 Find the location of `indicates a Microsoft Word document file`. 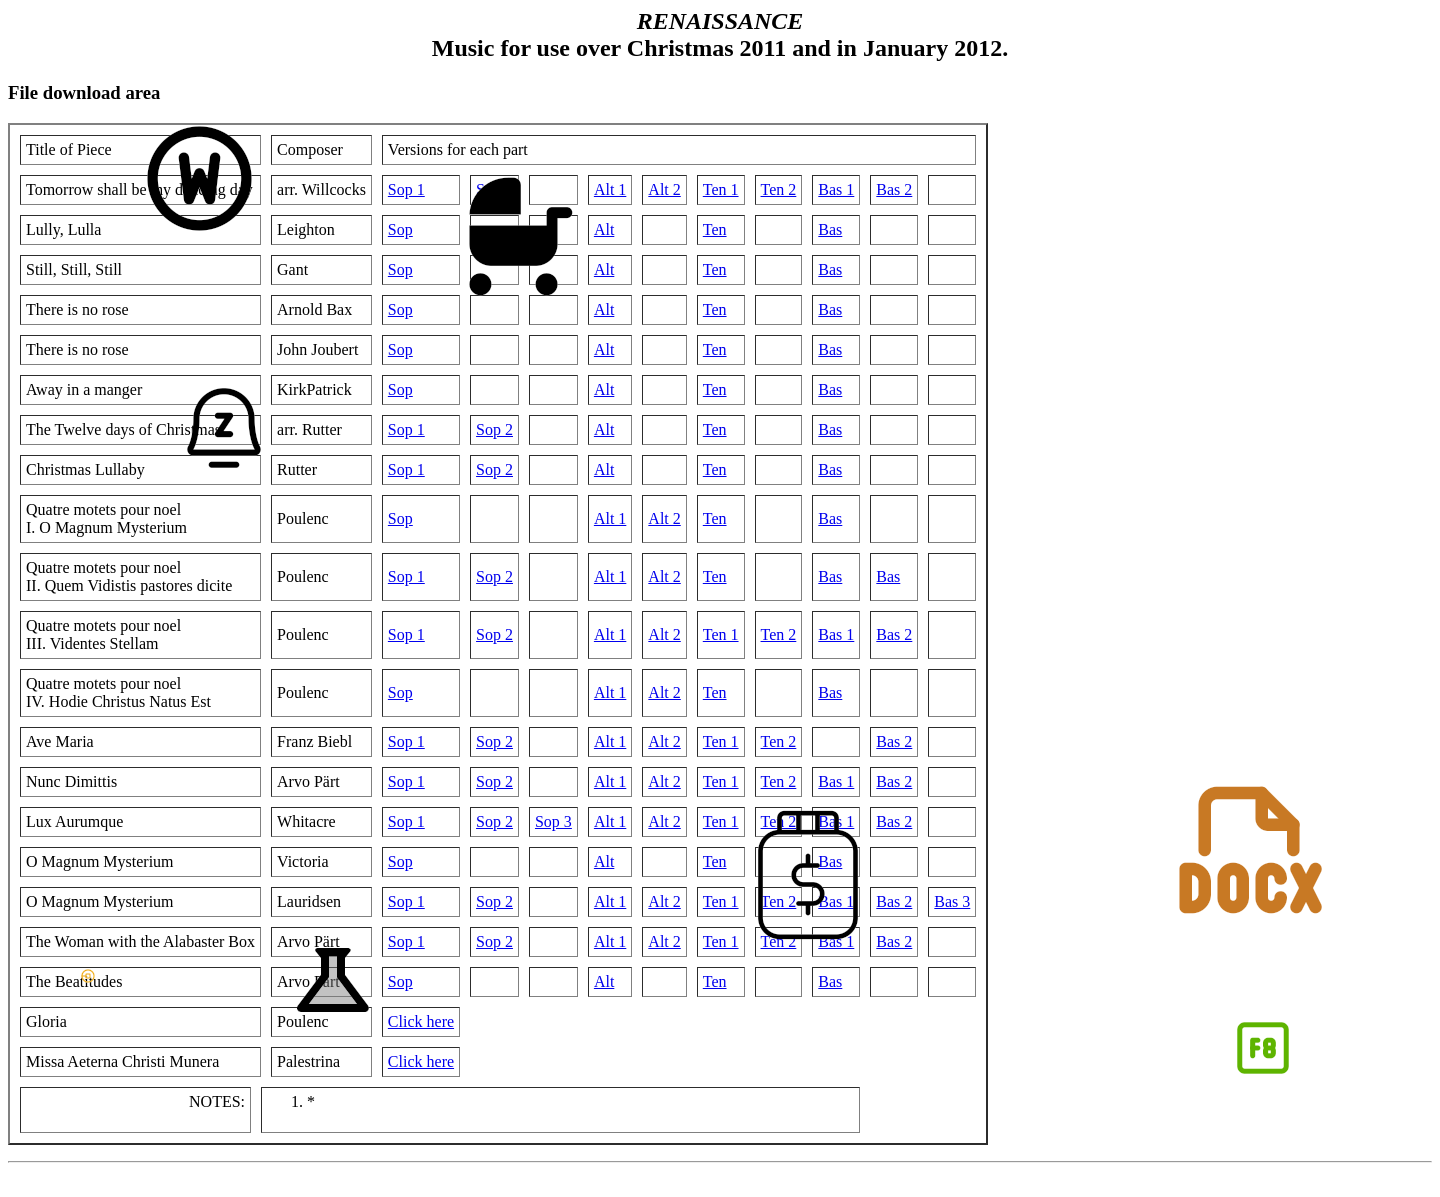

indicates a Microsoft Word document file is located at coordinates (1249, 850).